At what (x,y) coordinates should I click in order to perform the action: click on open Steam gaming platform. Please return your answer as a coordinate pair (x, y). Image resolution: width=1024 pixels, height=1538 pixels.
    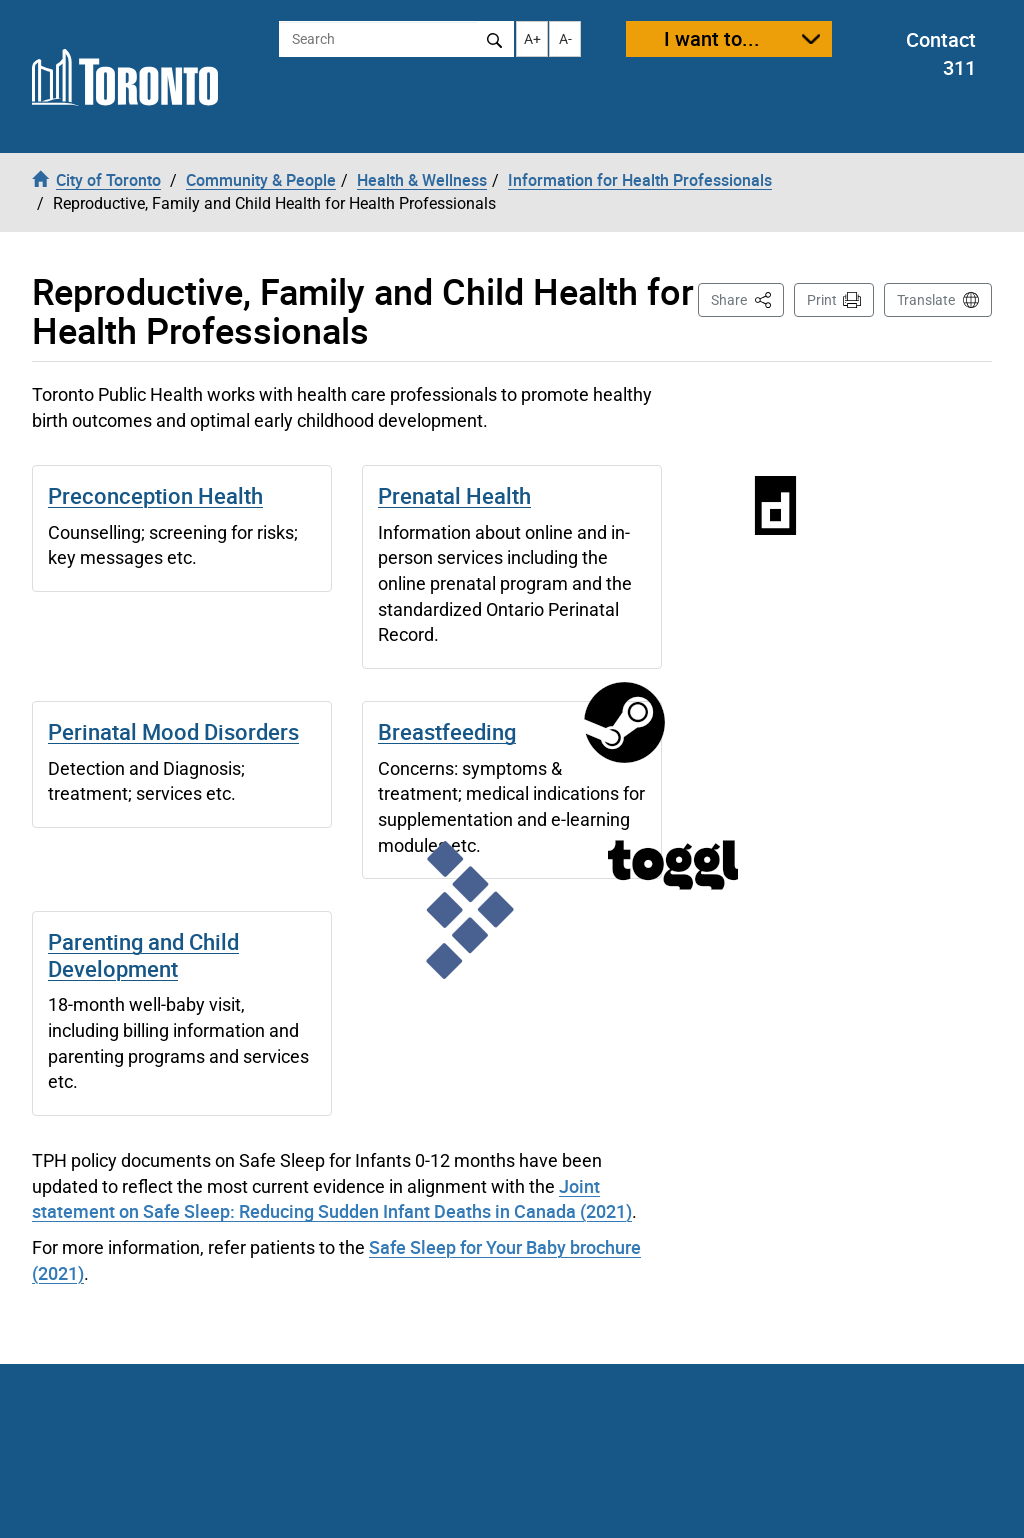
    Looking at the image, I should click on (624, 722).